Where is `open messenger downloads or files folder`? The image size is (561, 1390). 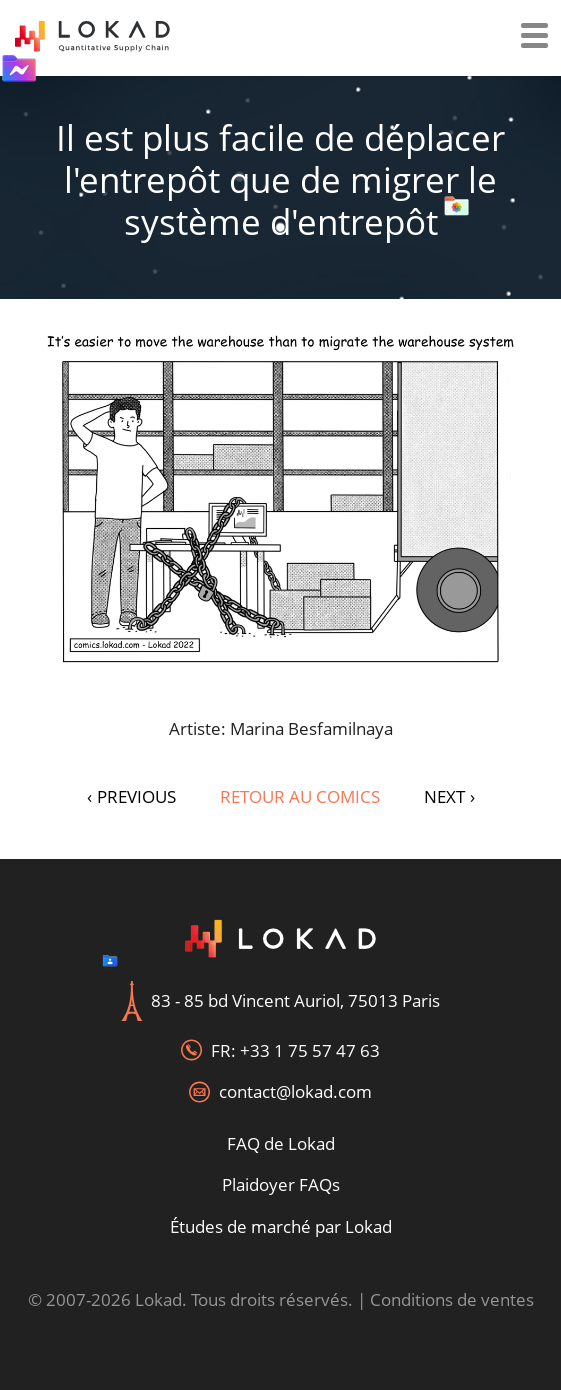 open messenger downloads or files folder is located at coordinates (19, 69).